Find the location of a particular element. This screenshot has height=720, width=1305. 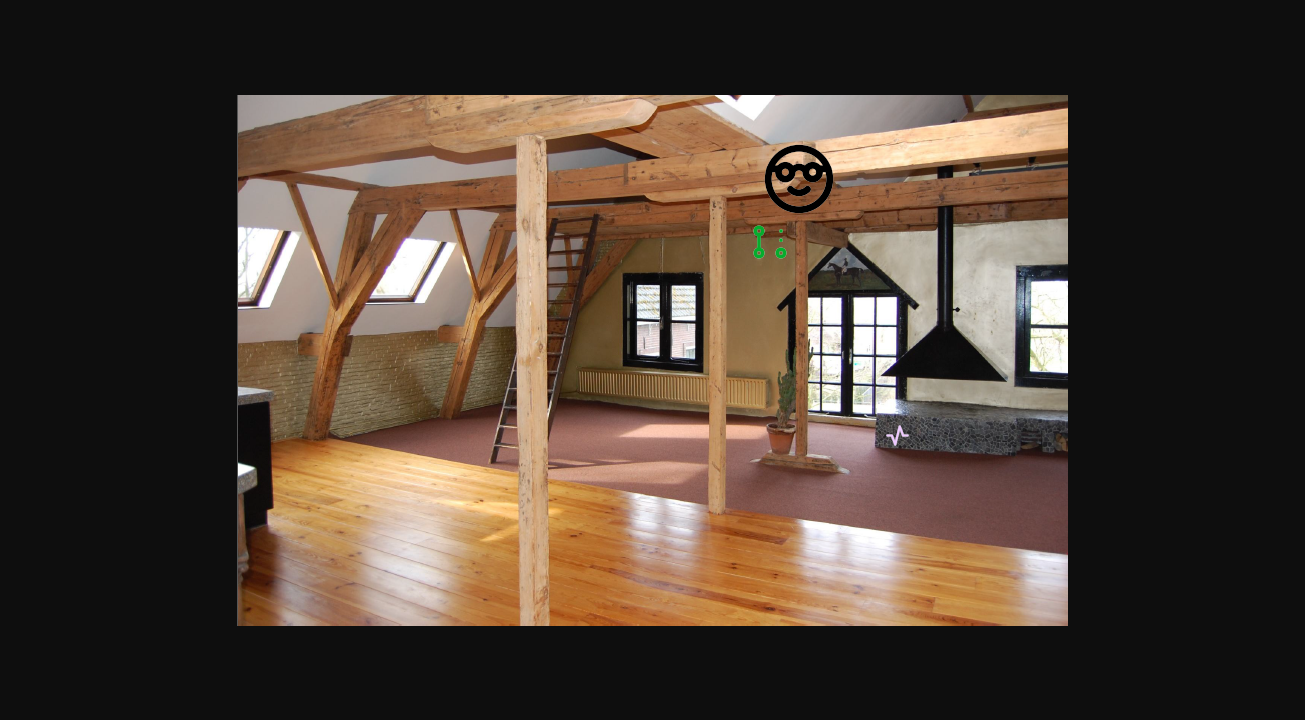

view activity or health metrics is located at coordinates (897, 435).